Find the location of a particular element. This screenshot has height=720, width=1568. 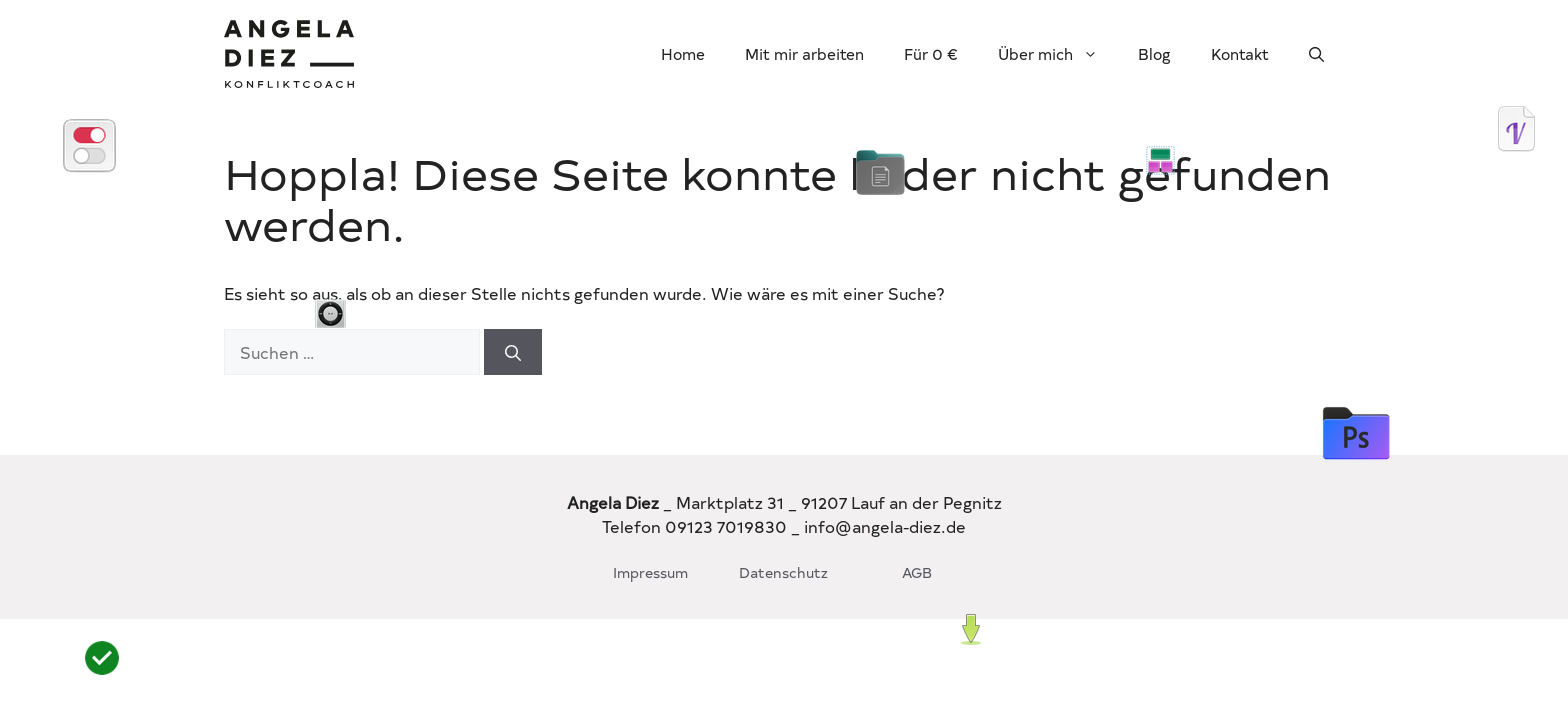

iPod shuffle device icon is located at coordinates (330, 313).